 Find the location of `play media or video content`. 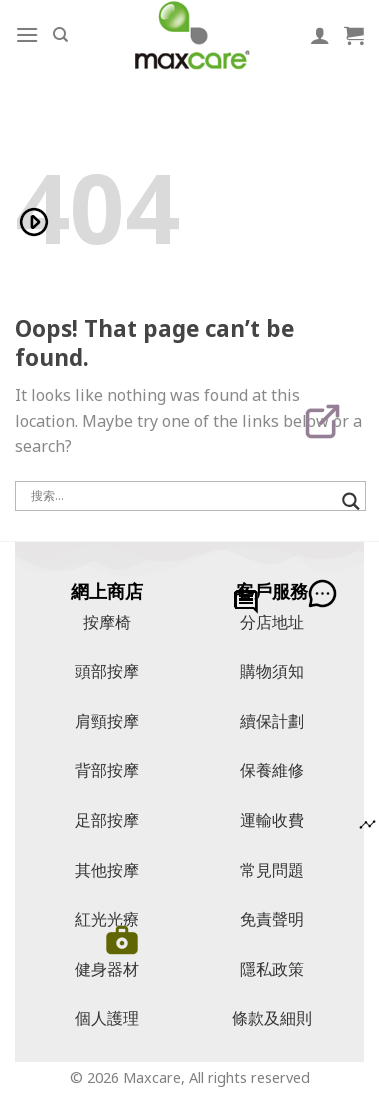

play media or video content is located at coordinates (34, 222).